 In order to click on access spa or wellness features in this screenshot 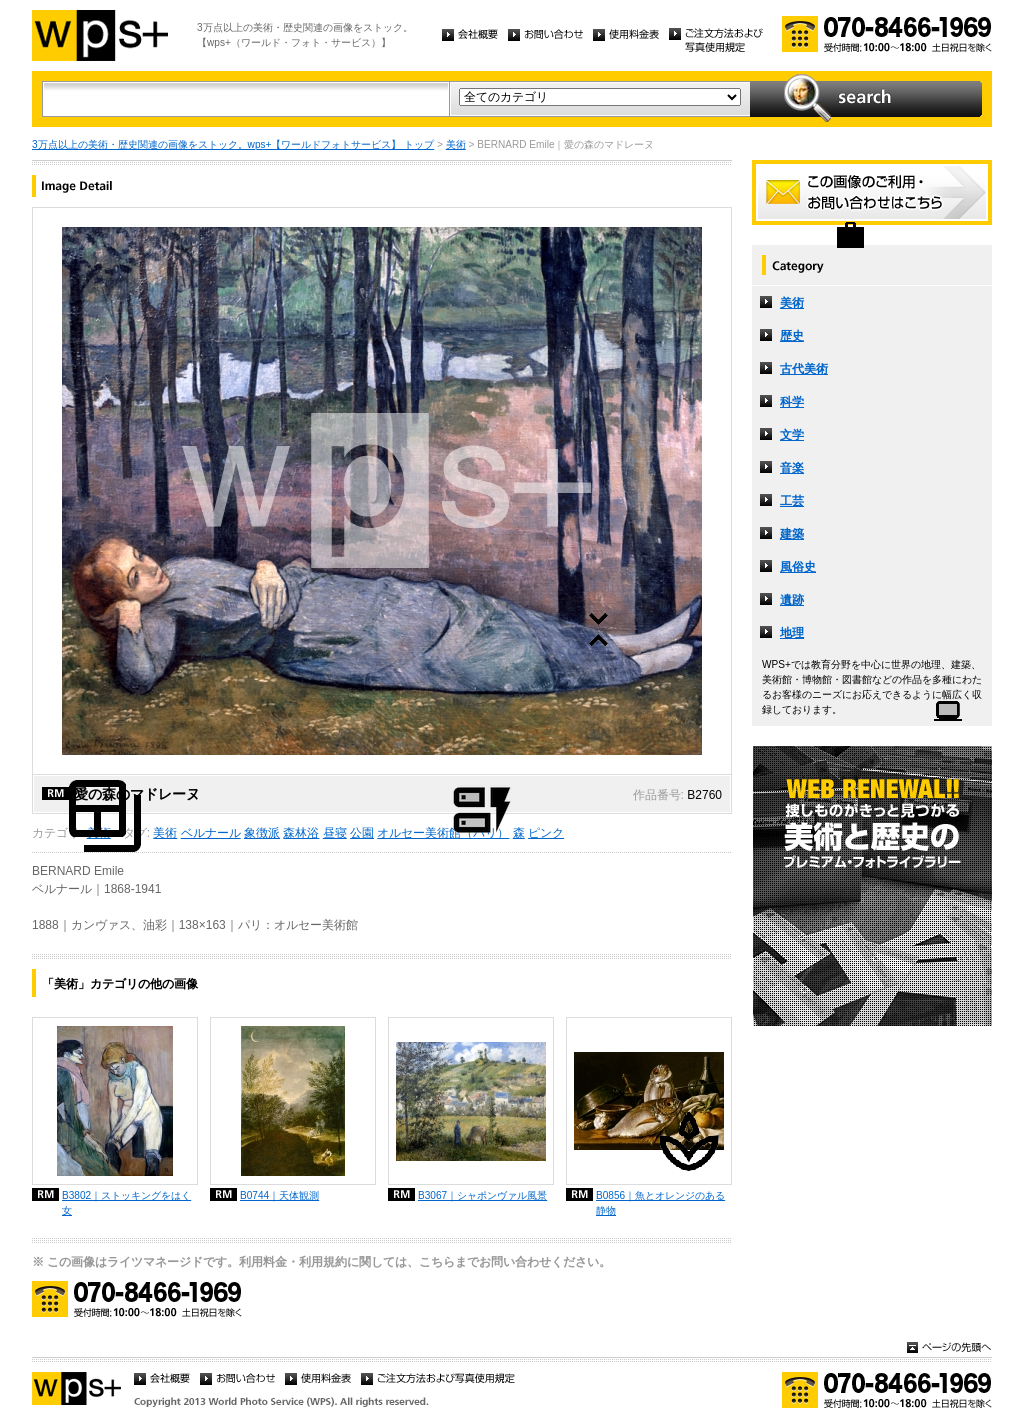, I will do `click(689, 1141)`.